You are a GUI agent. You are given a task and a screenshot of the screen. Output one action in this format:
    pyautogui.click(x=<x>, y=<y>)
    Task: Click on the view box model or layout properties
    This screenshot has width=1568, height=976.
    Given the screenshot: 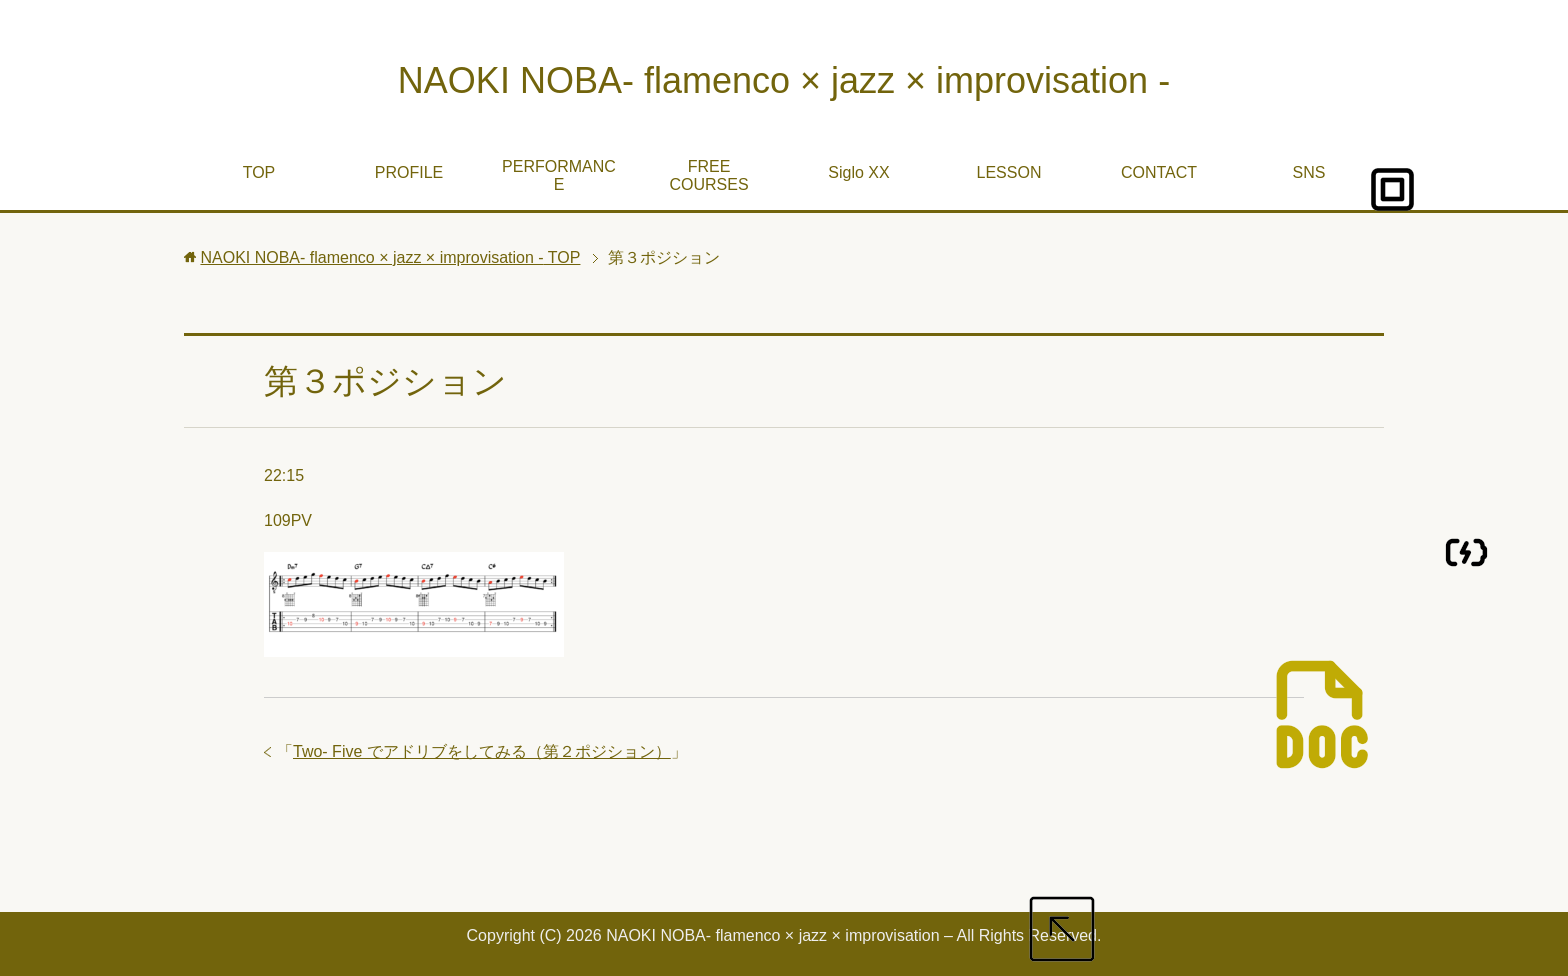 What is the action you would take?
    pyautogui.click(x=1392, y=189)
    